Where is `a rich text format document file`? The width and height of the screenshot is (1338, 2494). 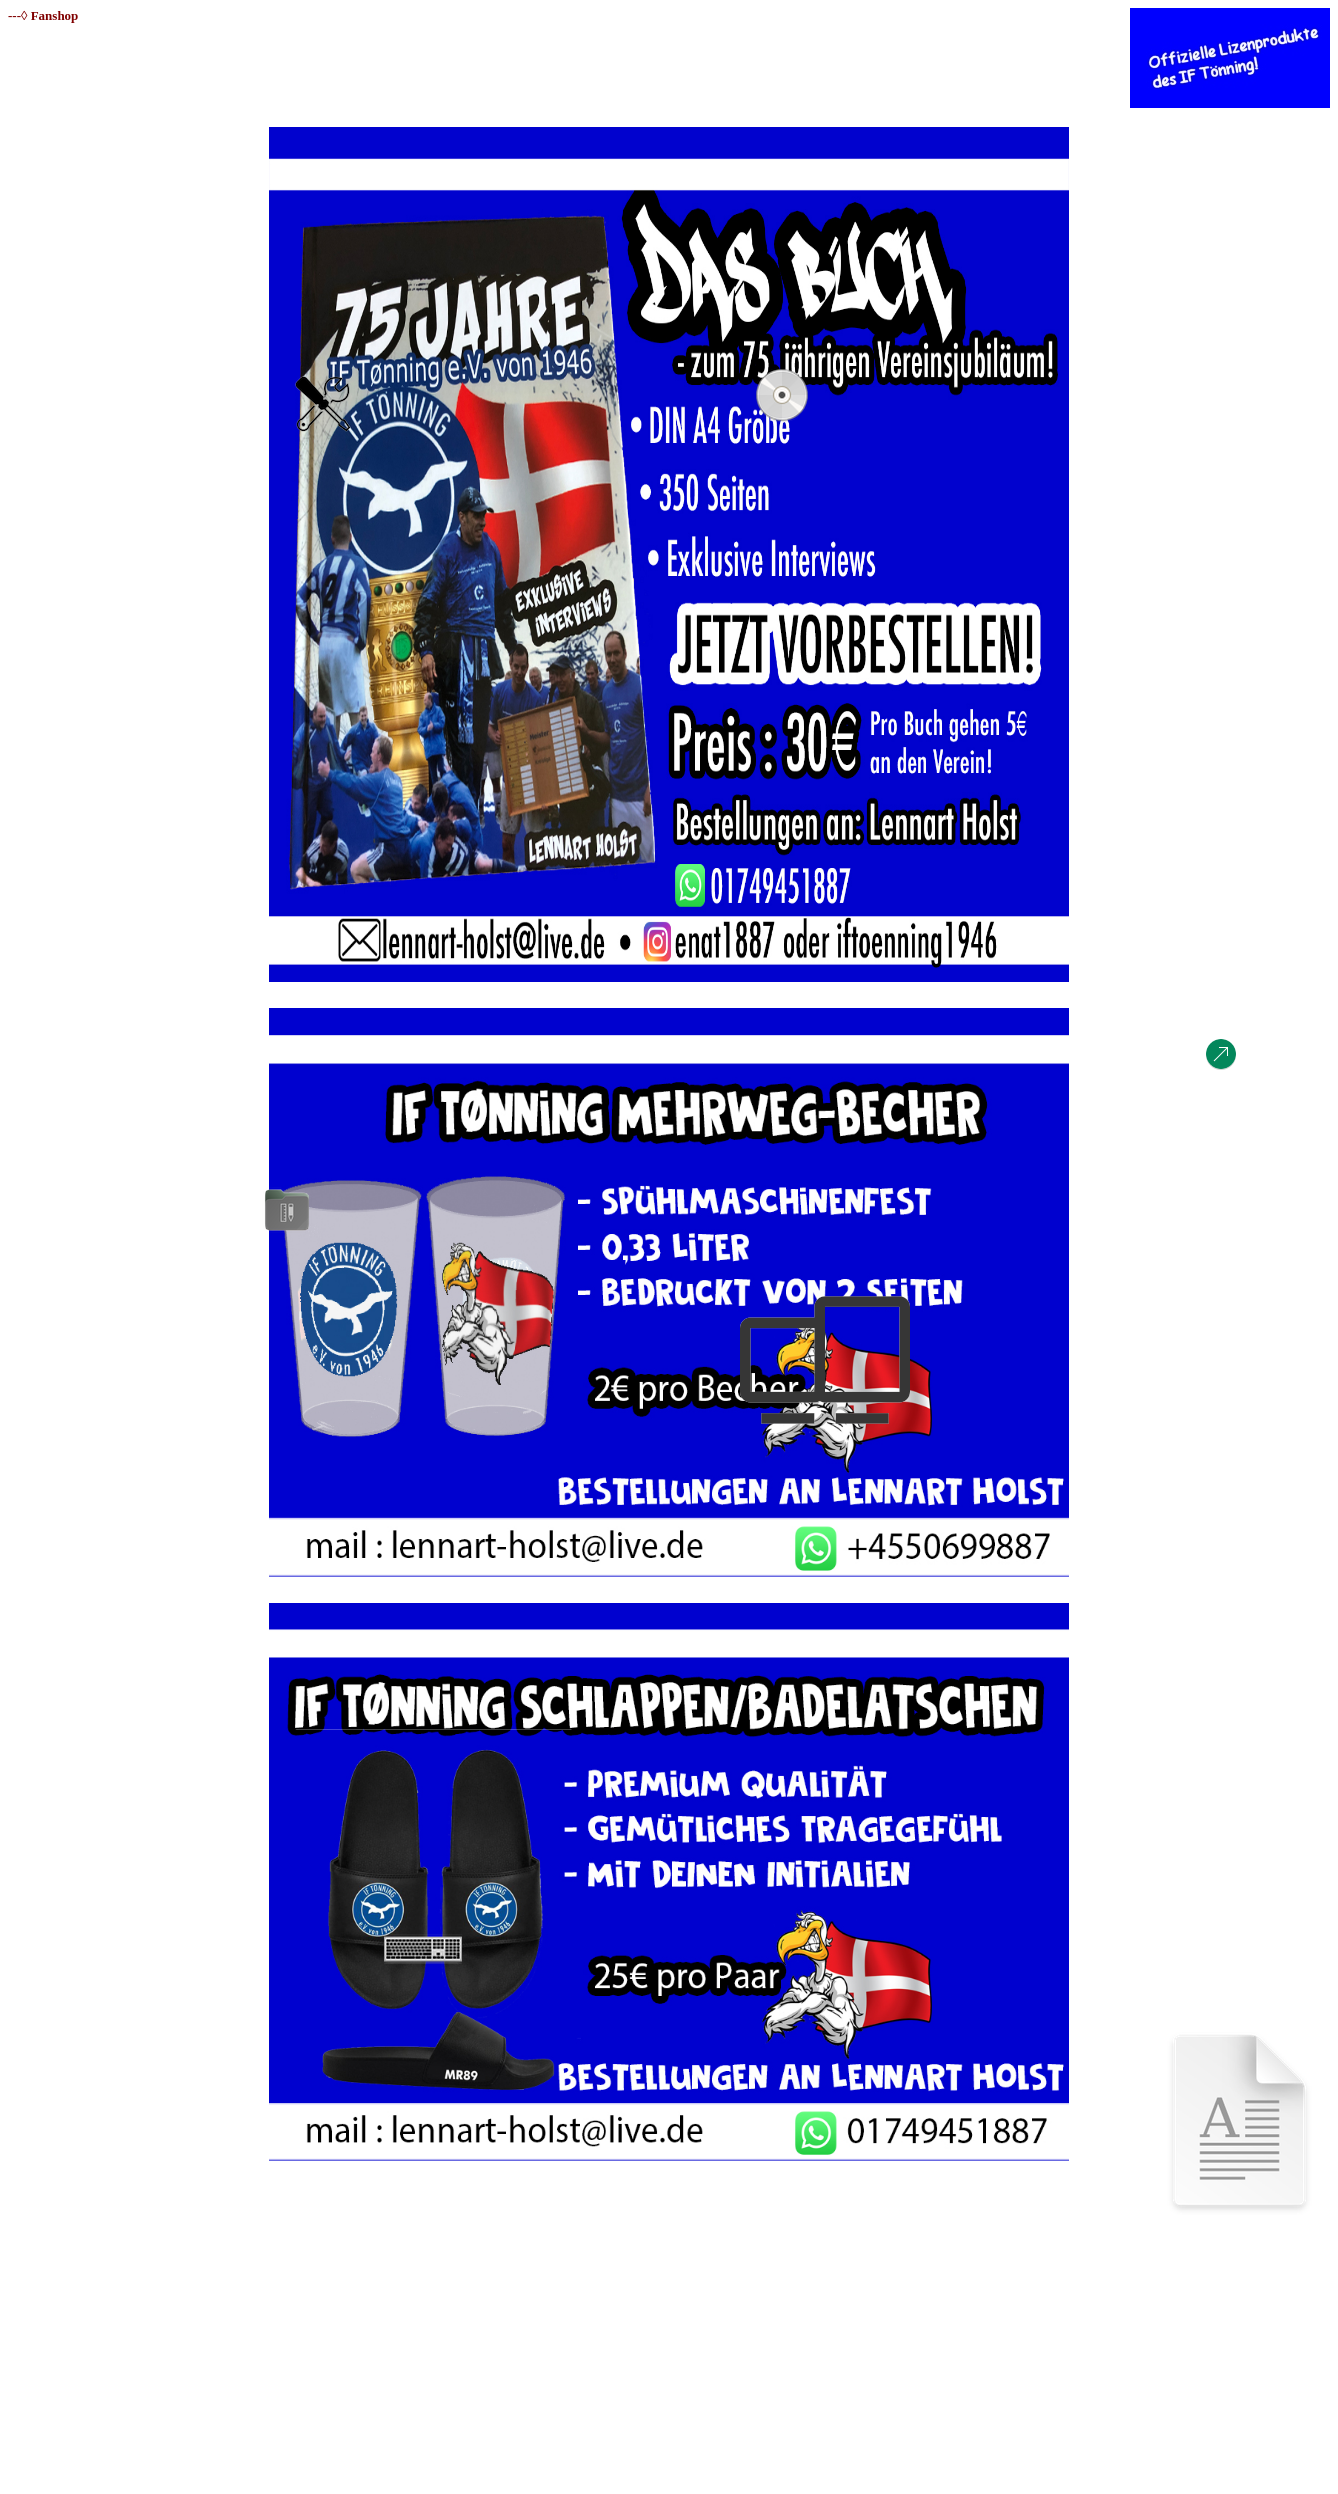 a rich text format document file is located at coordinates (1239, 2123).